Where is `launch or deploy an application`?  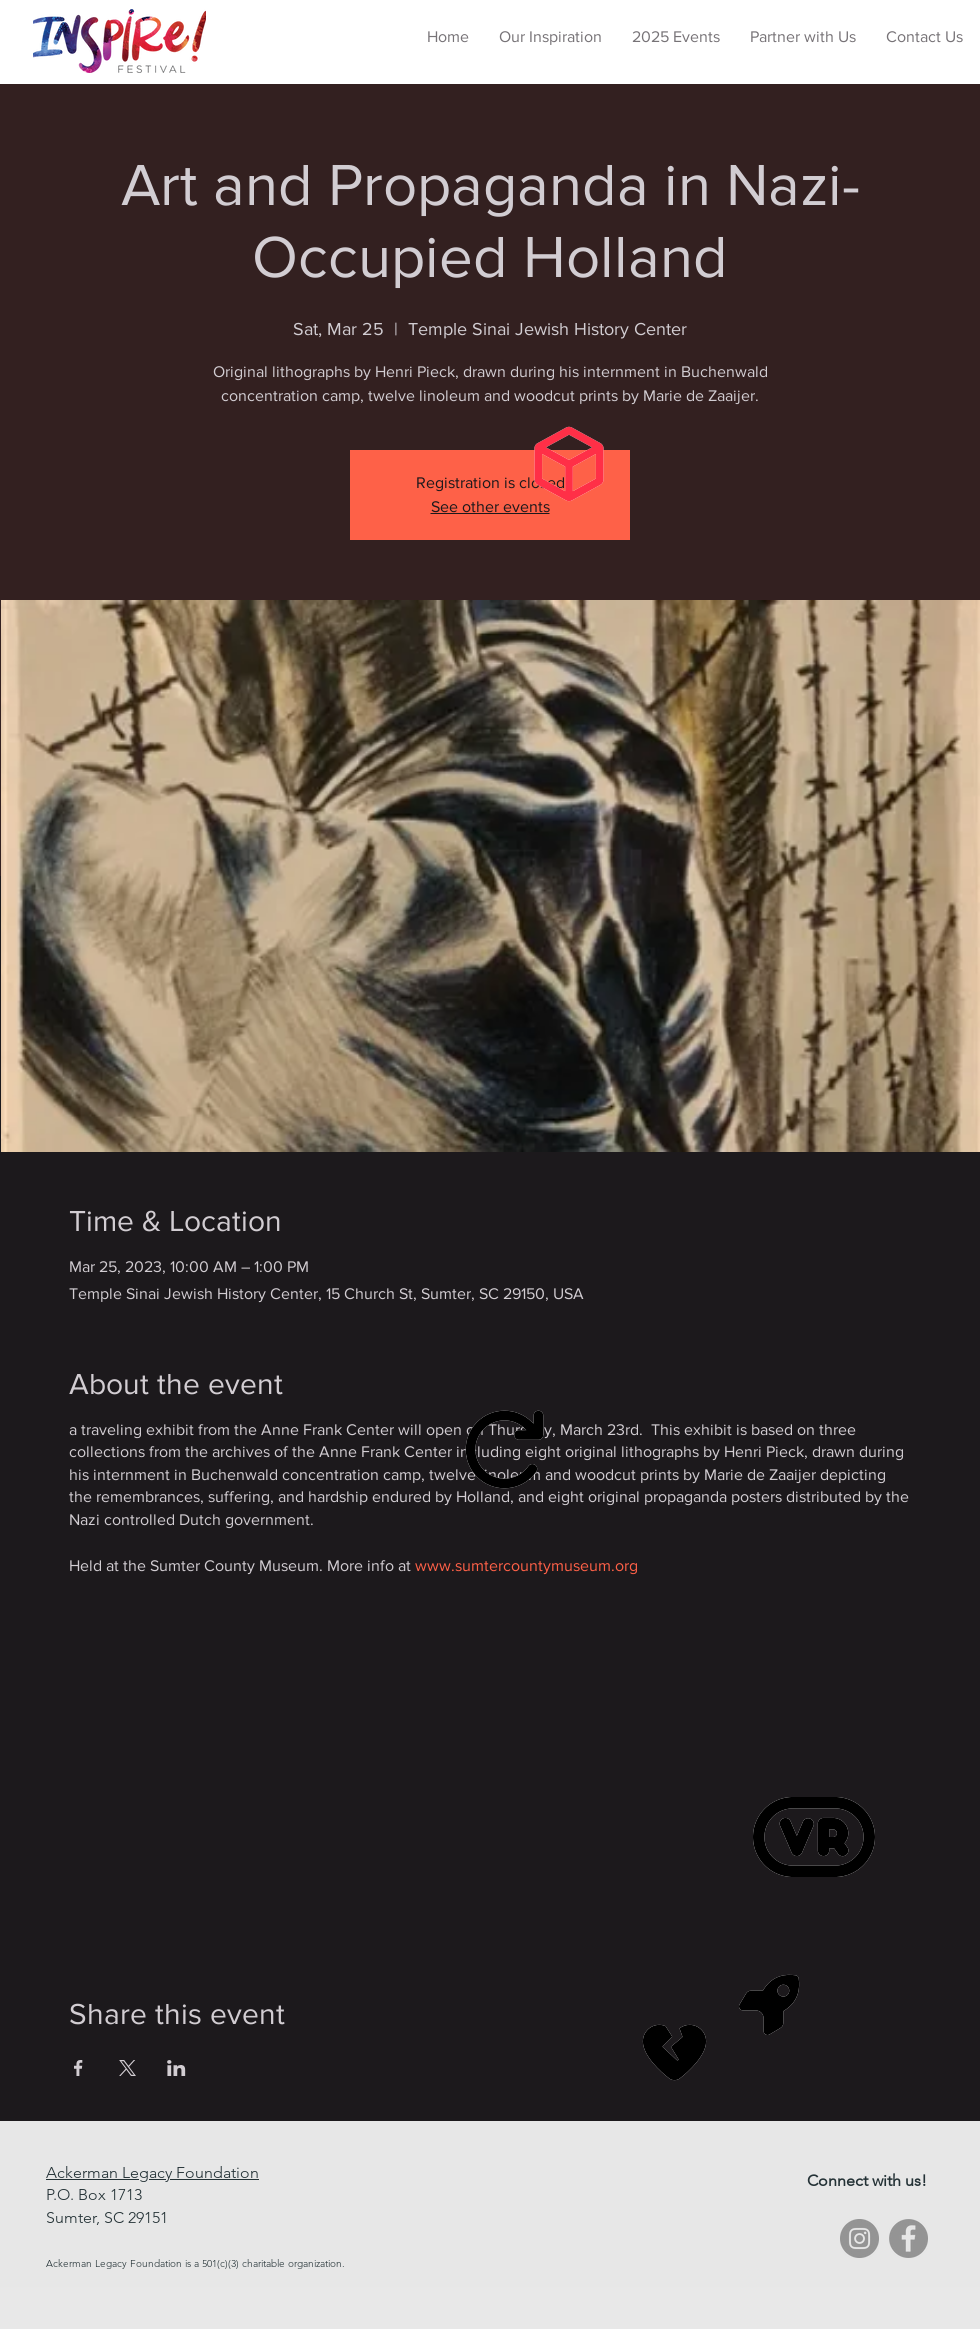
launch or deploy an application is located at coordinates (771, 2002).